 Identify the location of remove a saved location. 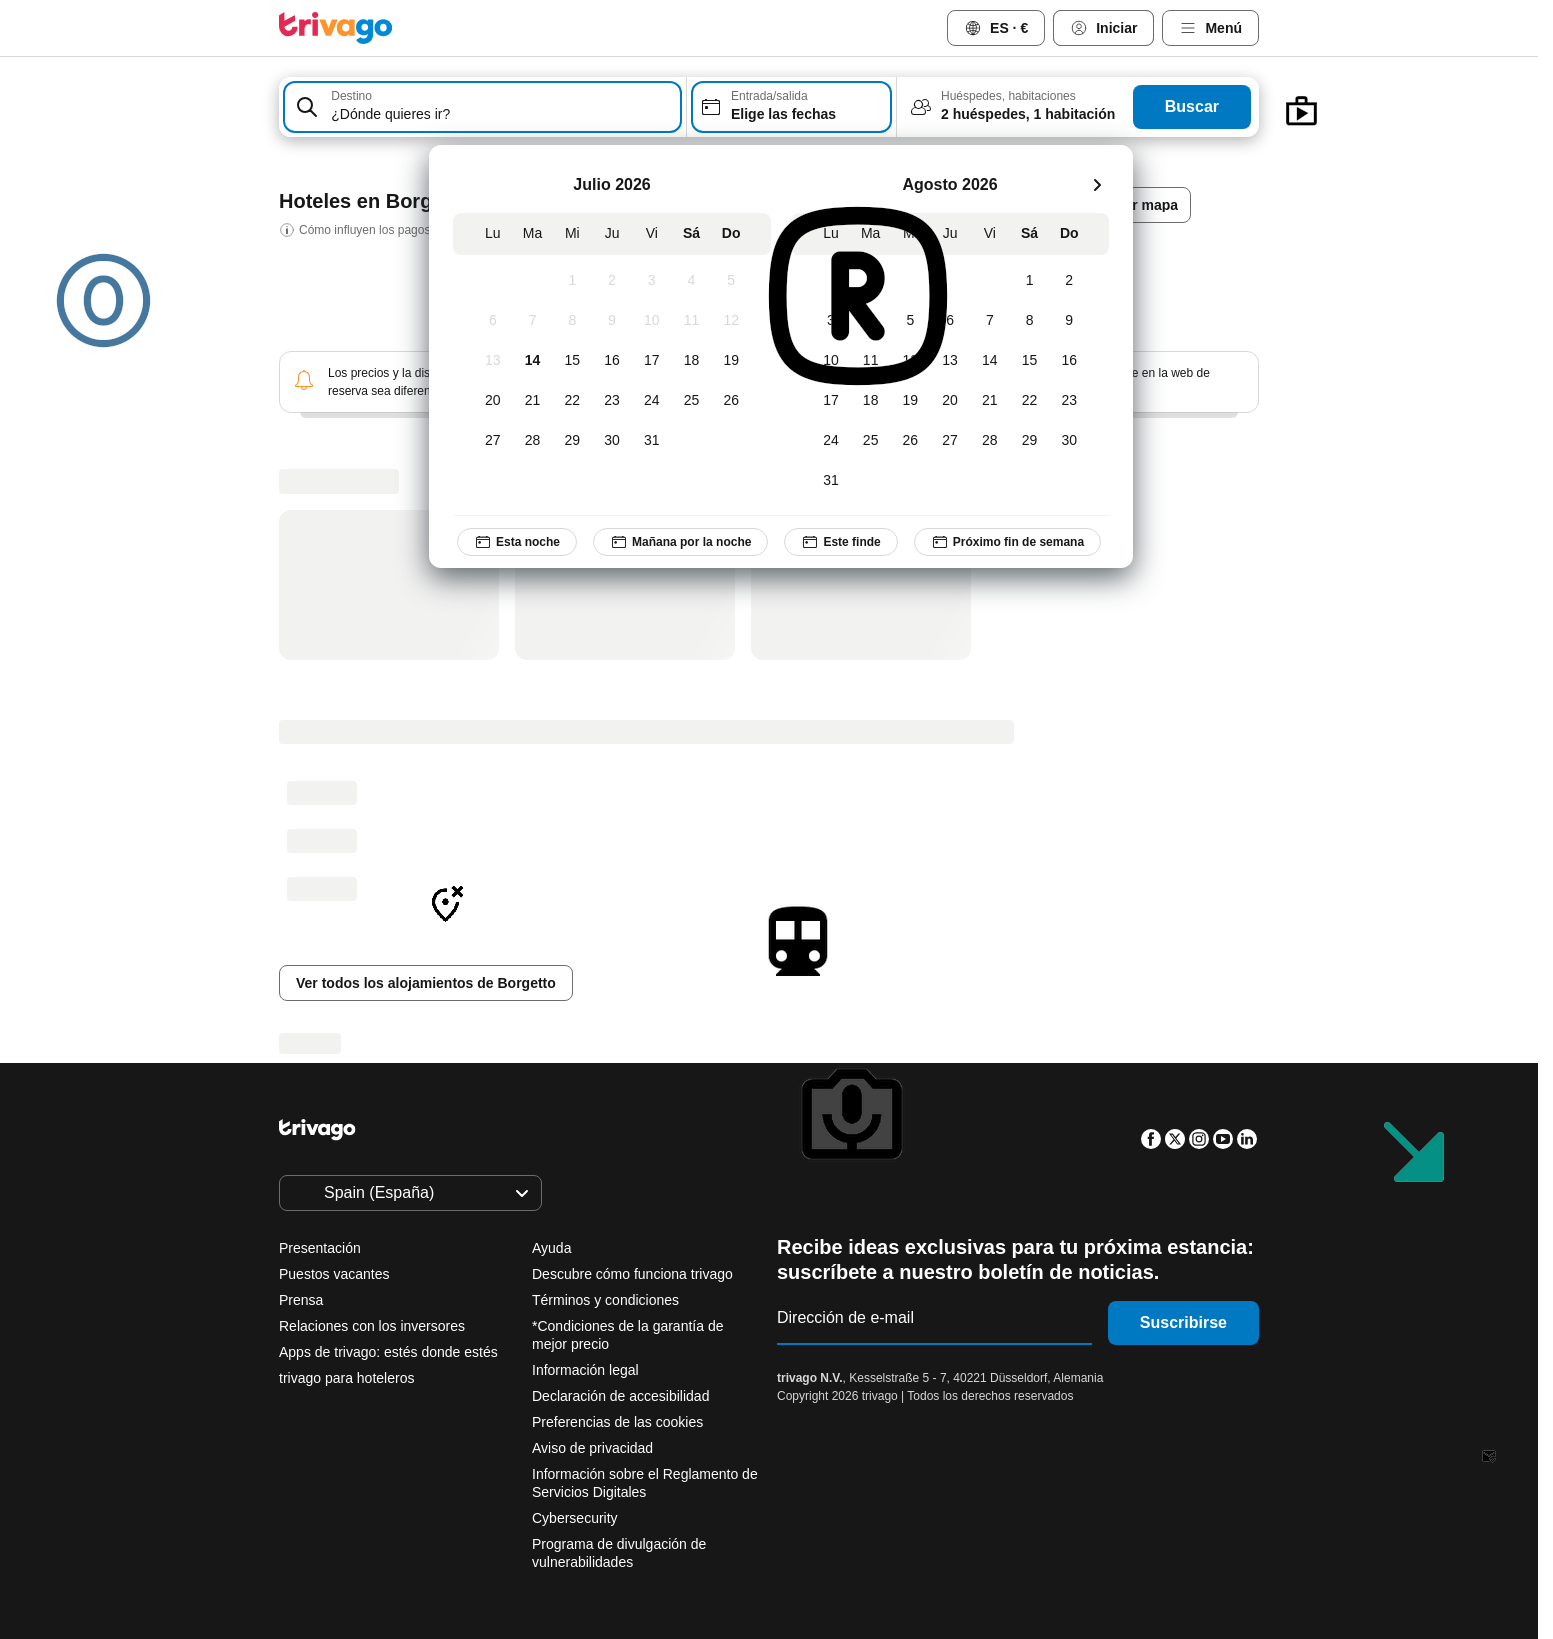
(445, 903).